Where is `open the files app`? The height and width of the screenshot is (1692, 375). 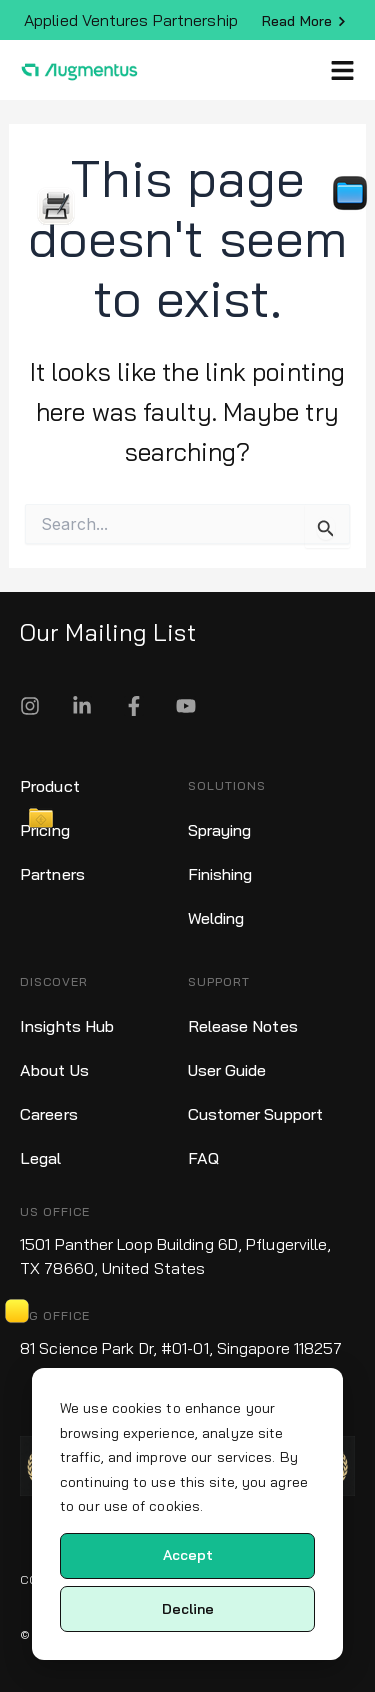 open the files app is located at coordinates (350, 193).